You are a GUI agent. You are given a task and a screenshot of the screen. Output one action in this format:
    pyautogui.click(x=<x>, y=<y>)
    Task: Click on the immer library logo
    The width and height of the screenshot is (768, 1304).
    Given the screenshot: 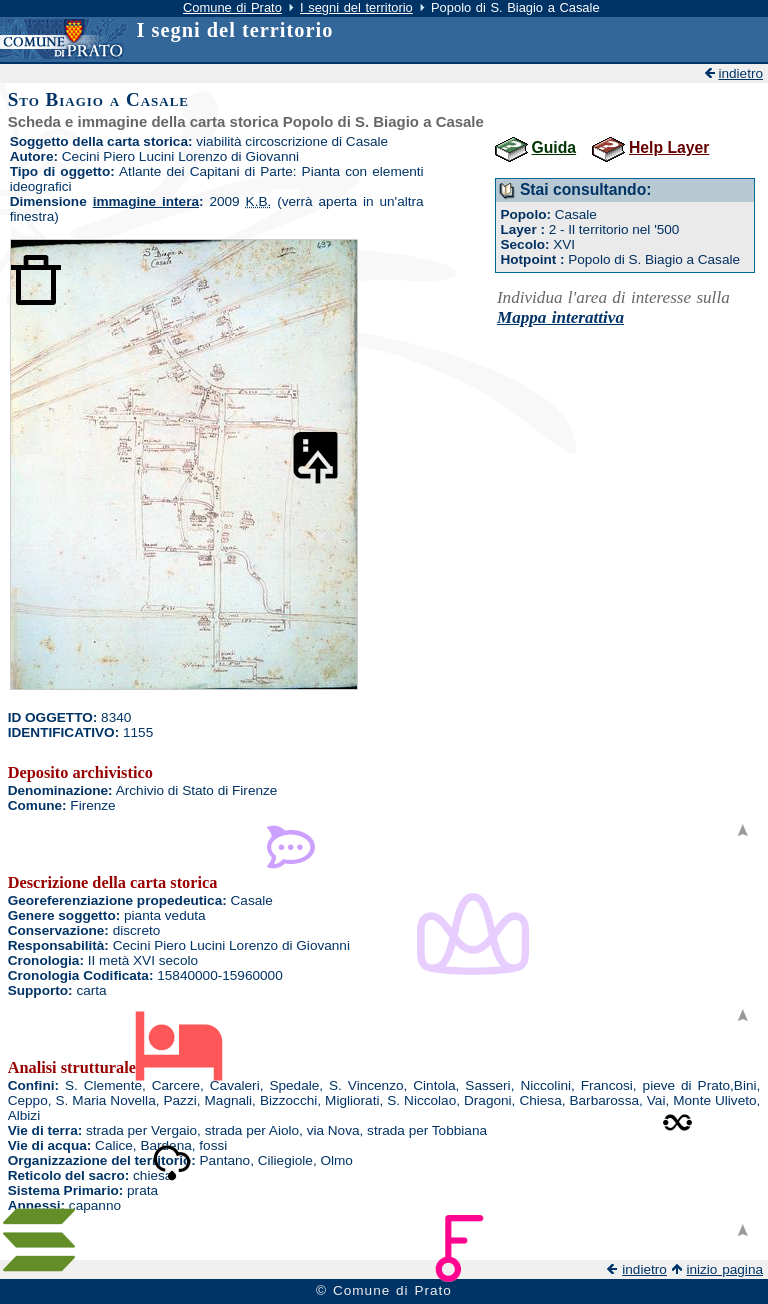 What is the action you would take?
    pyautogui.click(x=677, y=1122)
    